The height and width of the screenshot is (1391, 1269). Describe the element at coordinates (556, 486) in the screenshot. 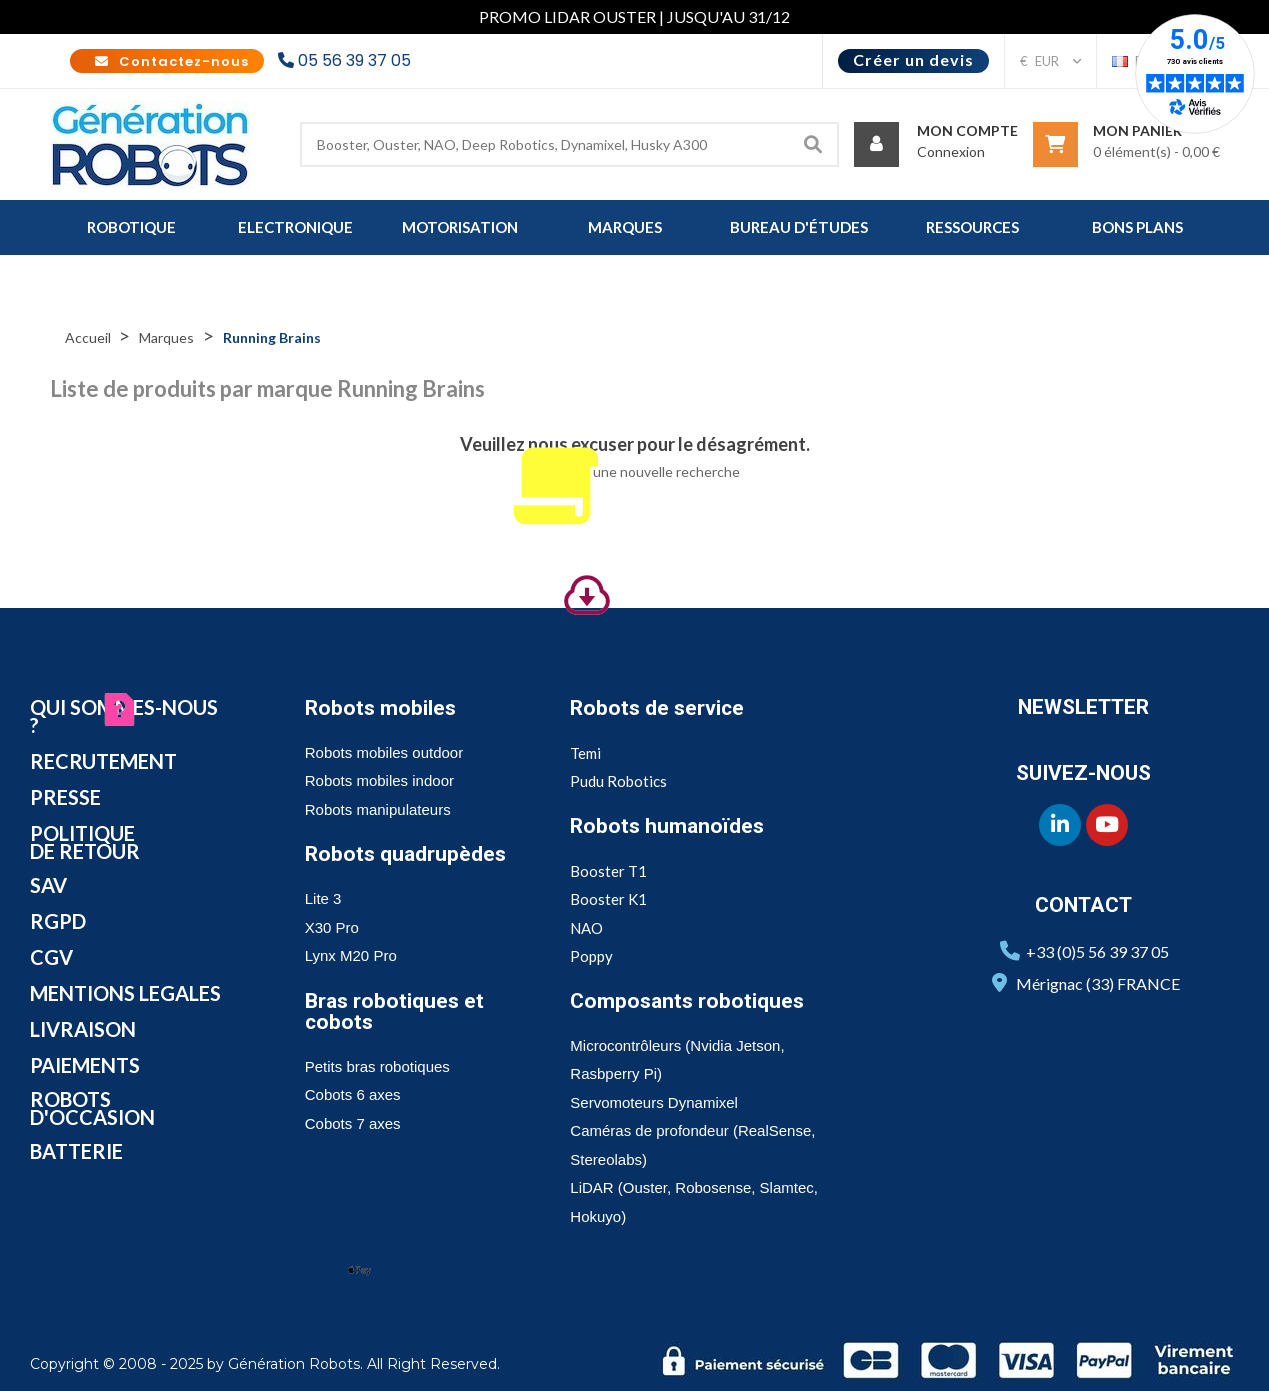

I see `view document or file details` at that location.